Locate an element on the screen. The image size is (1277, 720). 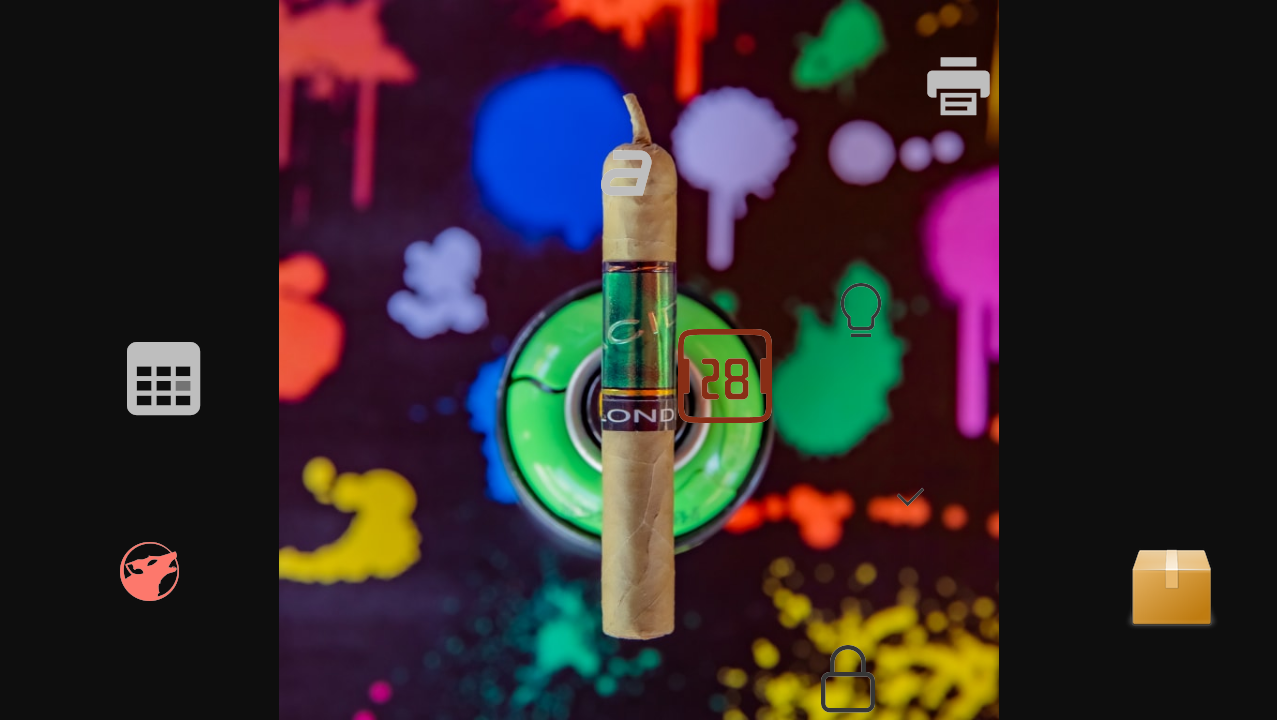
print the current document is located at coordinates (958, 88).